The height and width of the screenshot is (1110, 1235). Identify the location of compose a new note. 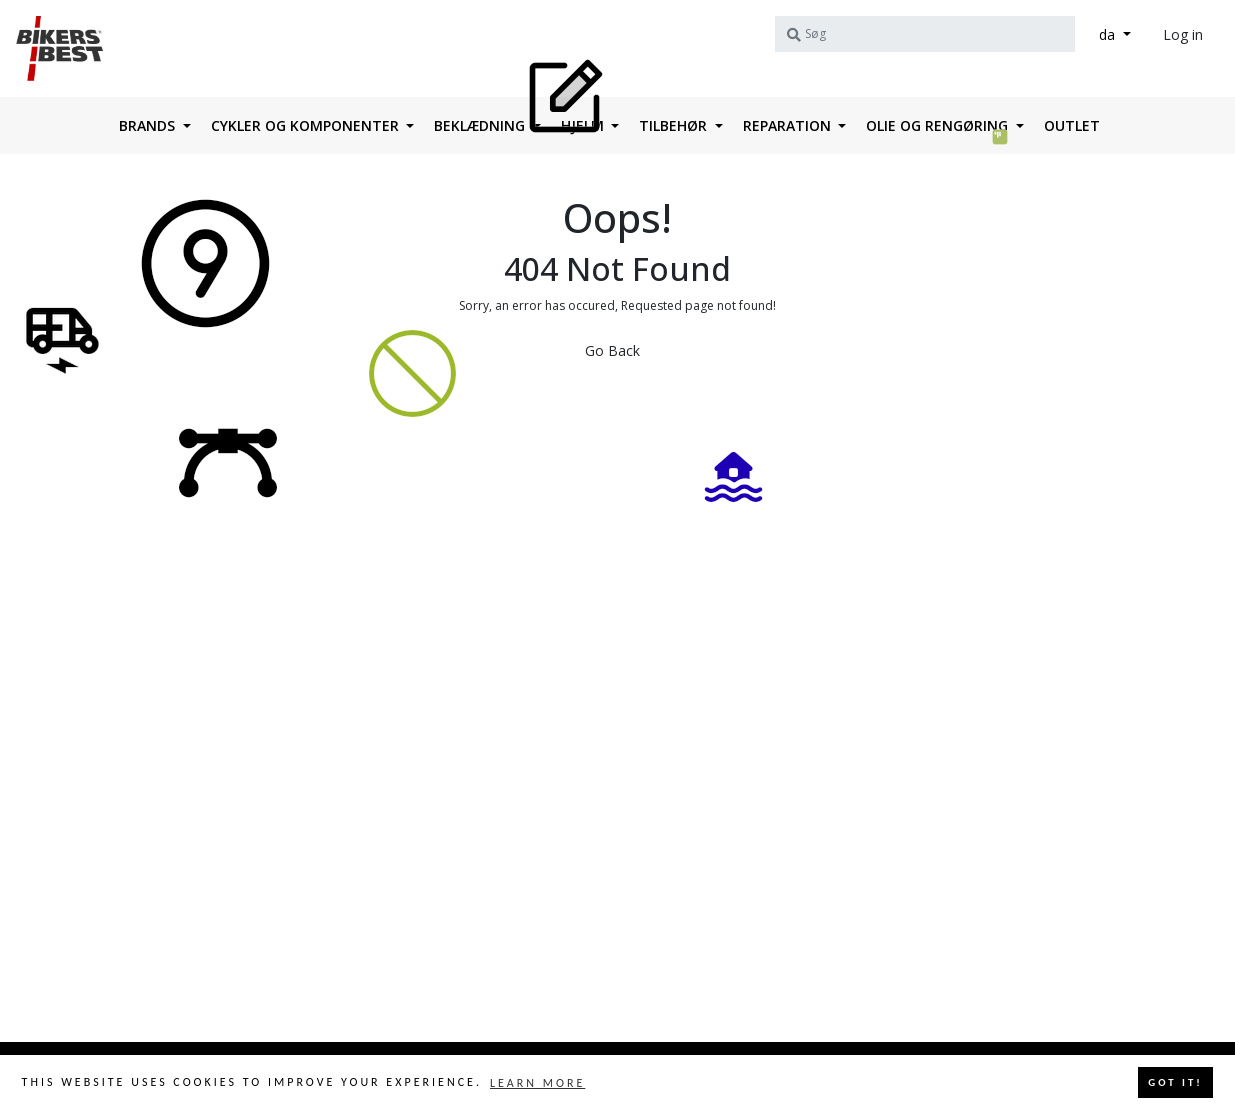
(564, 97).